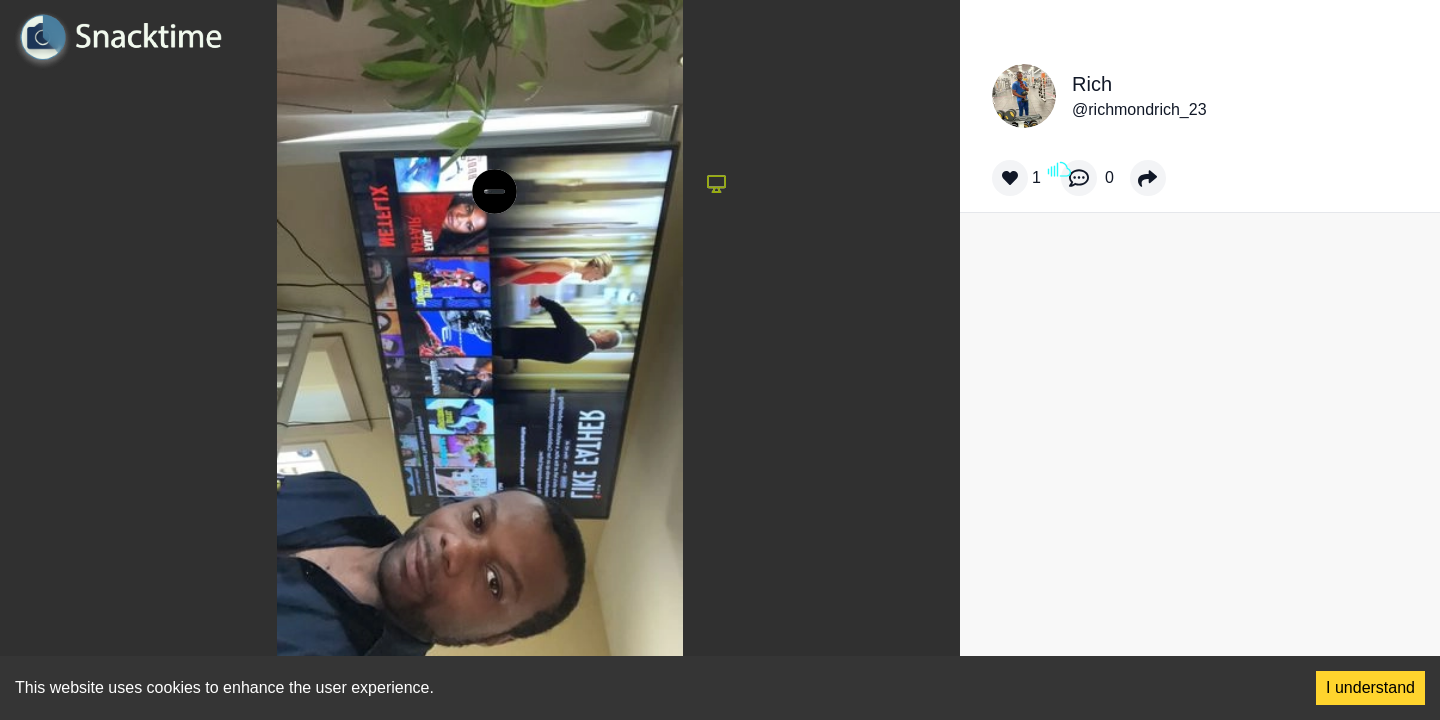 The image size is (1440, 720). What do you see at coordinates (716, 183) in the screenshot?
I see `view desktop version of site` at bounding box center [716, 183].